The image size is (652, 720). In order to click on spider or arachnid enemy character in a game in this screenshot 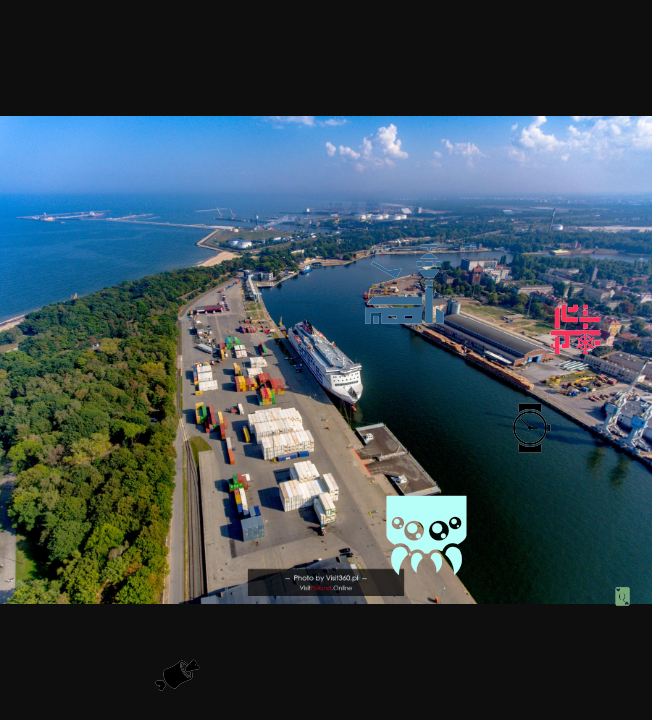, I will do `click(426, 535)`.